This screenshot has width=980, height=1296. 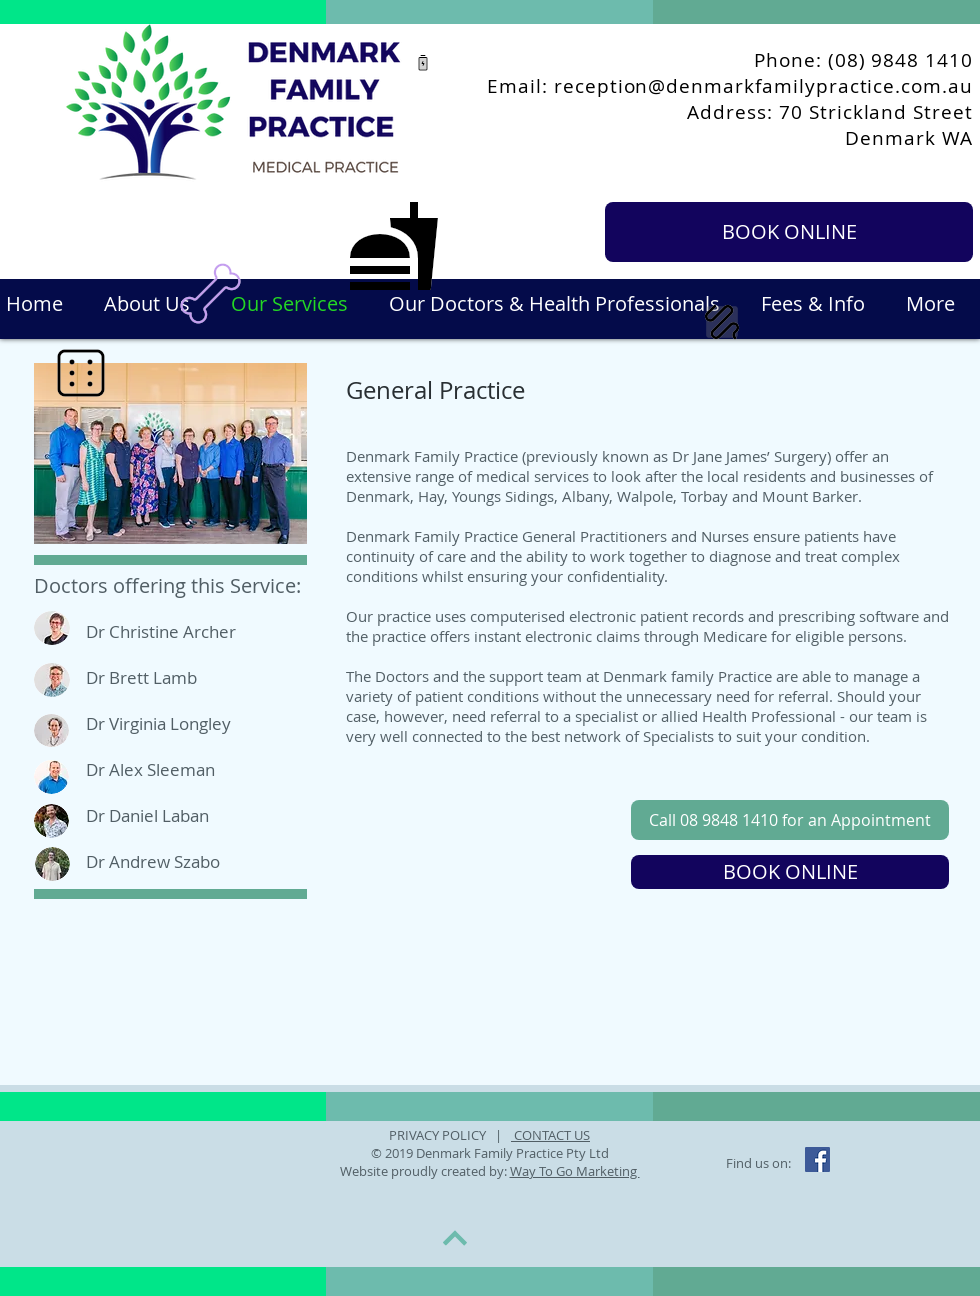 I want to click on access freehand drawing or annotation tools, so click(x=722, y=322).